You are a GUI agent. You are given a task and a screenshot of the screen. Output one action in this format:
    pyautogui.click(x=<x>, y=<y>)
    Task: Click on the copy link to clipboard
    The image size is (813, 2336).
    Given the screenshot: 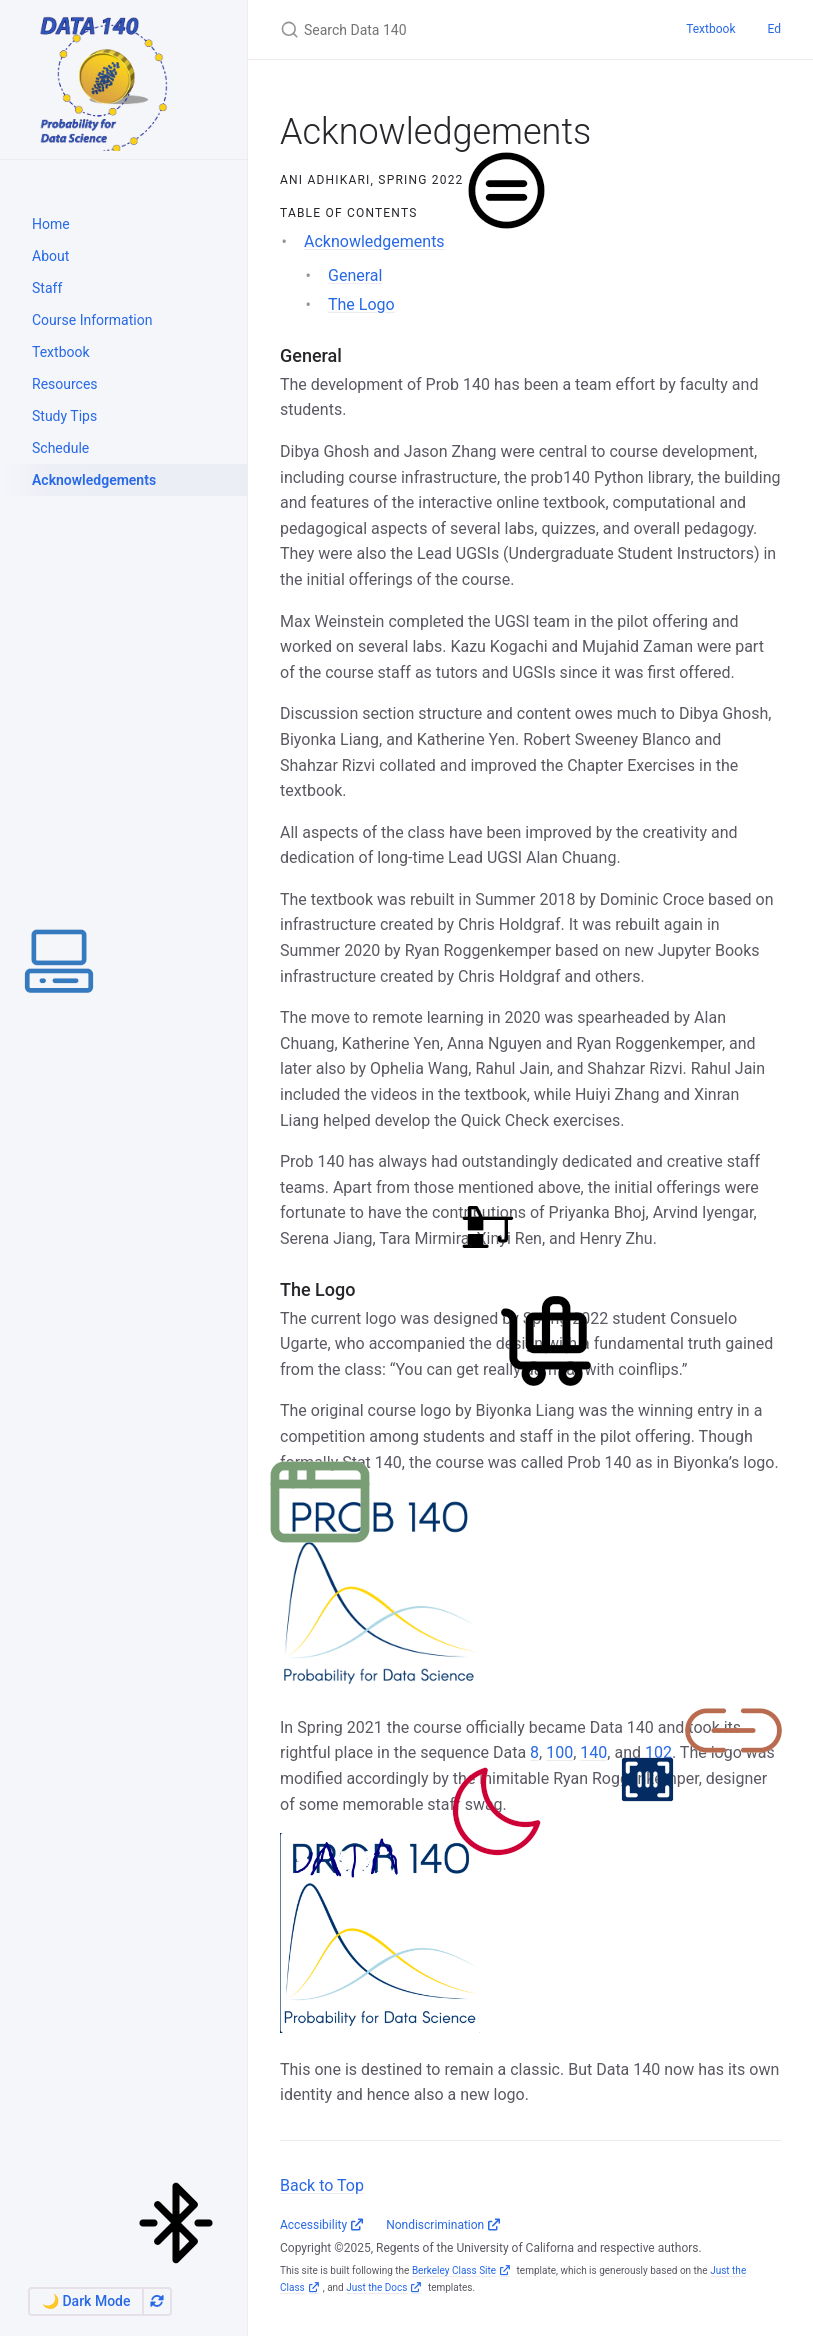 What is the action you would take?
    pyautogui.click(x=733, y=1730)
    